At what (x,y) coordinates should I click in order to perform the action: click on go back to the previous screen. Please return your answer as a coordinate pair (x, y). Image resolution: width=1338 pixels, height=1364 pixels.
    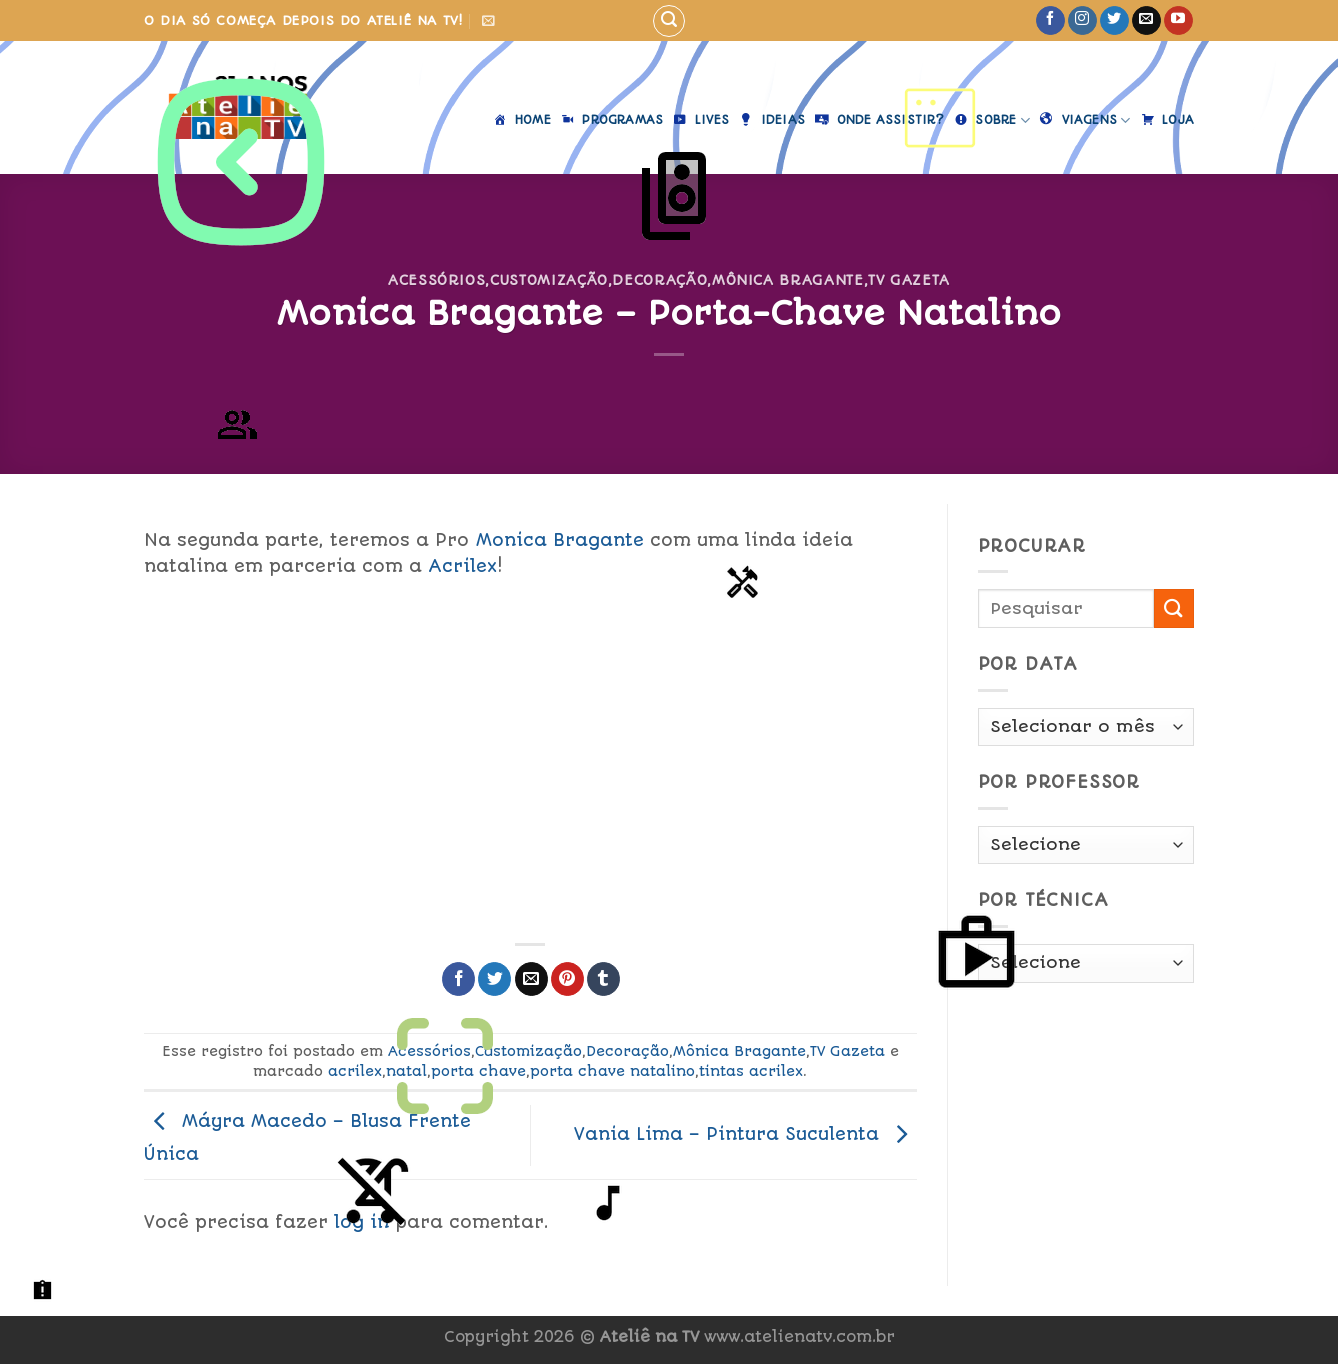
    Looking at the image, I should click on (241, 162).